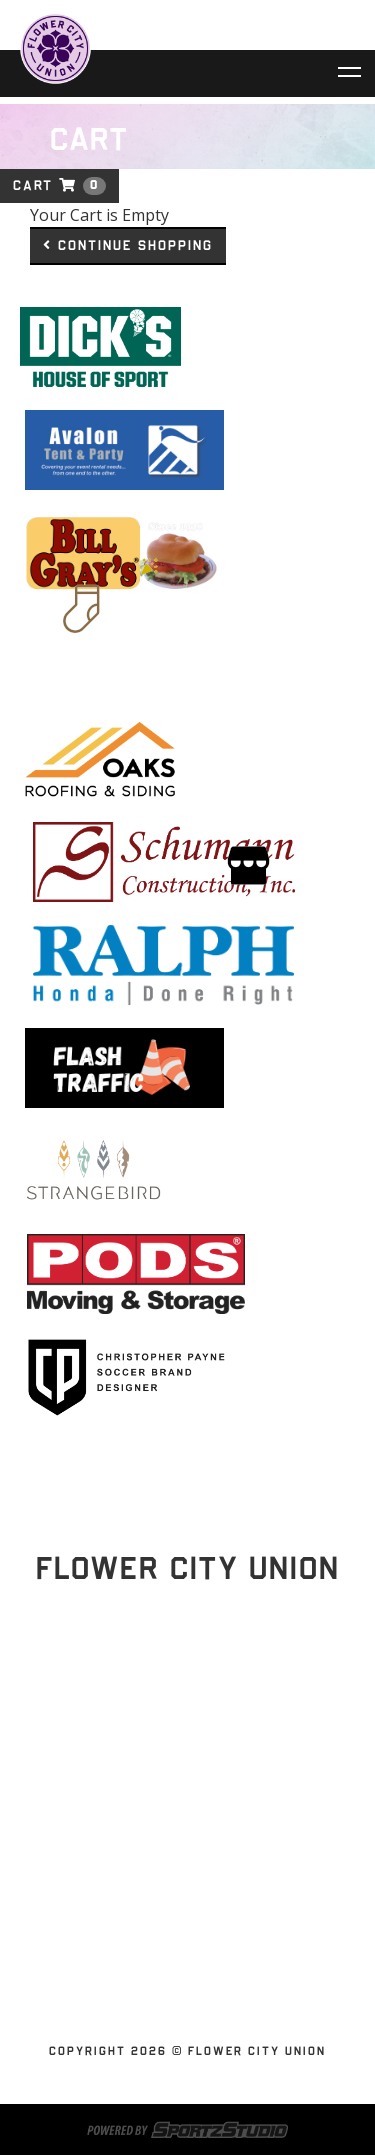  Describe the element at coordinates (150, 566) in the screenshot. I see `celebration or success state indicator` at that location.